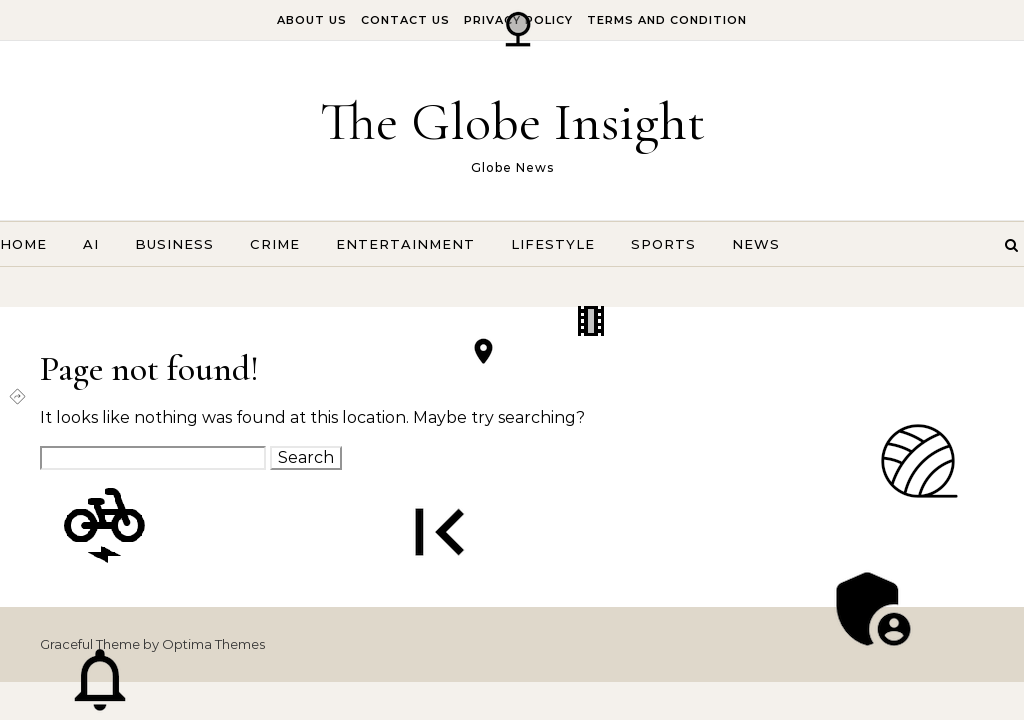 The width and height of the screenshot is (1024, 720). I want to click on go to first page, so click(439, 532).